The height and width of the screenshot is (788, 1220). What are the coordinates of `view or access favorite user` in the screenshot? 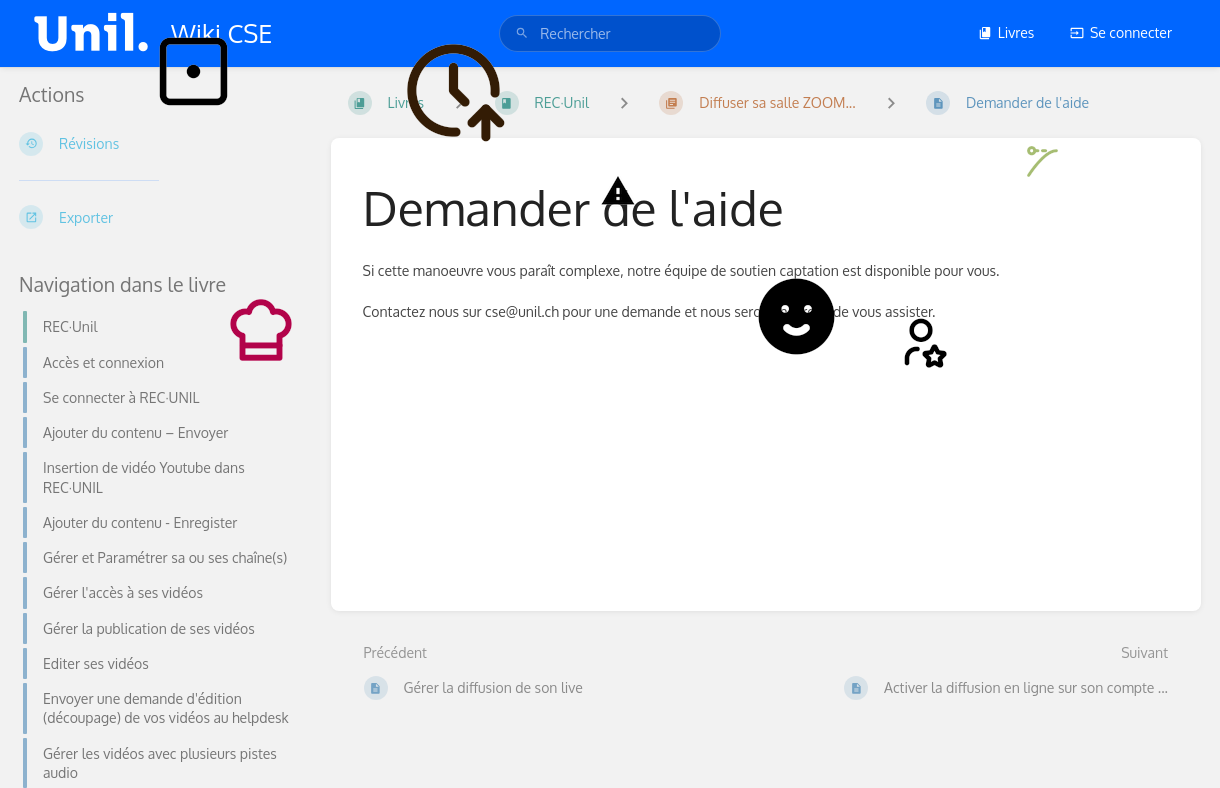 It's located at (921, 342).